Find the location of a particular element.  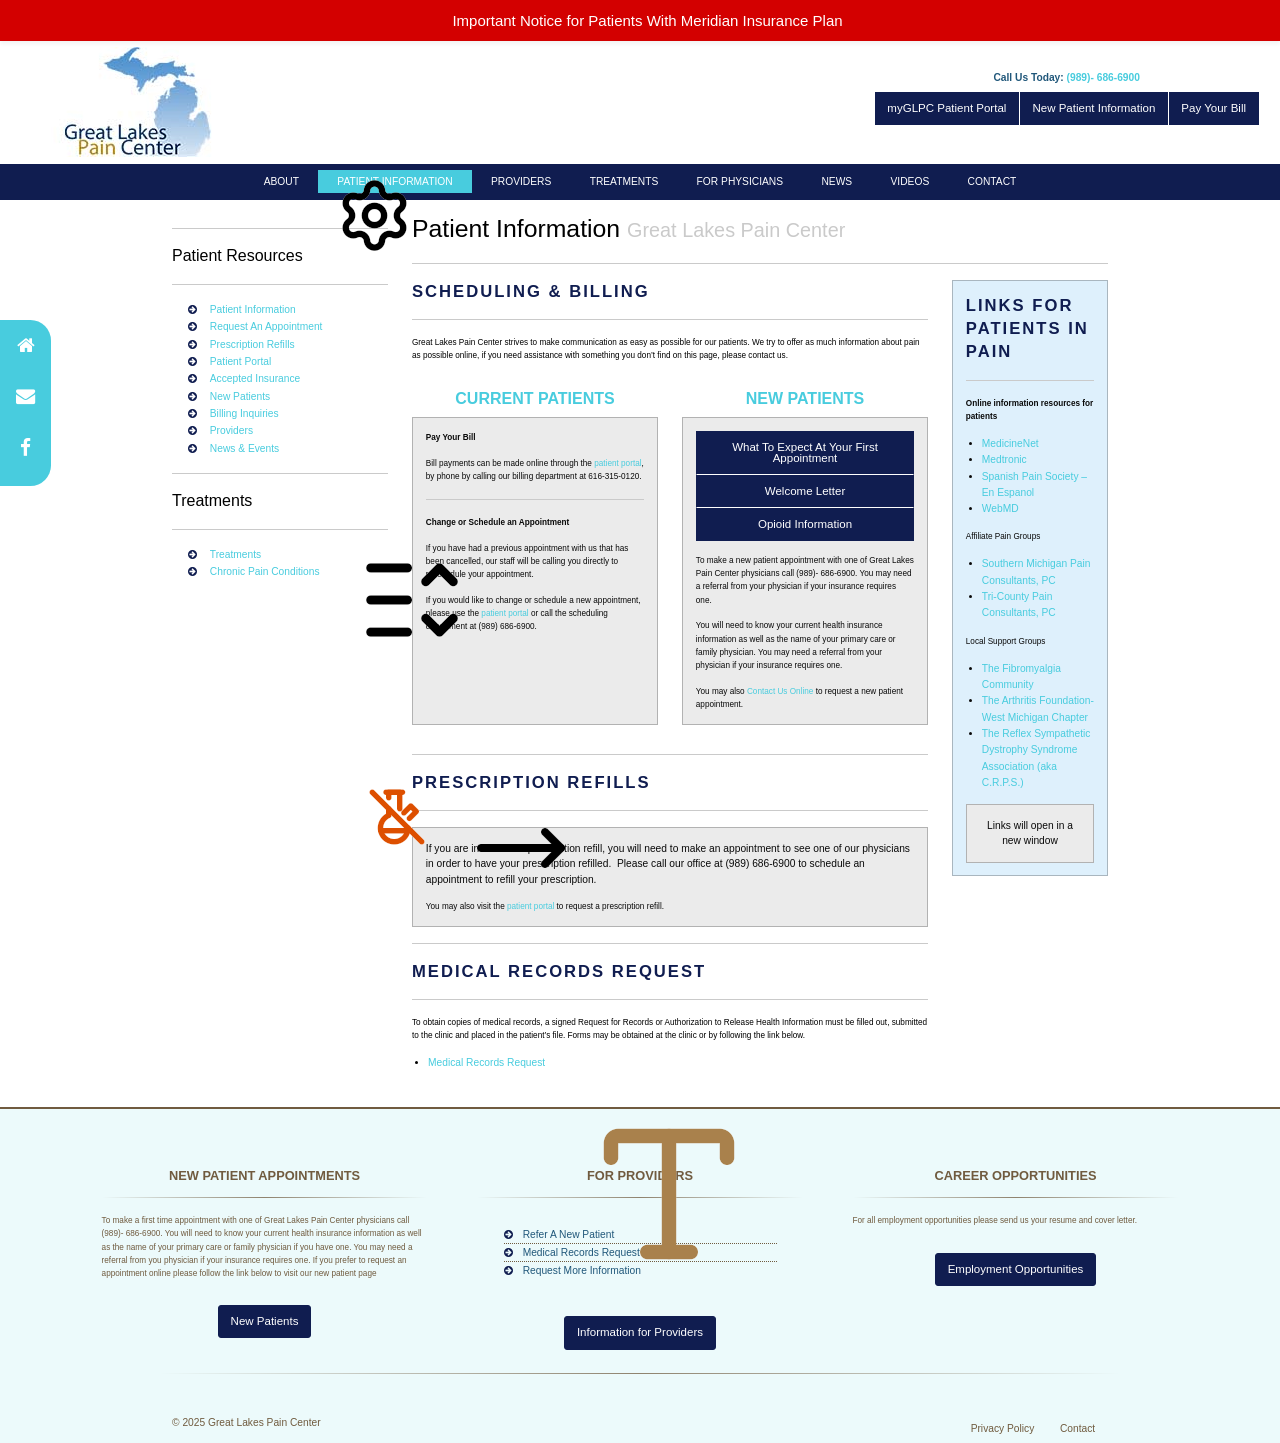

open settings menu is located at coordinates (374, 215).